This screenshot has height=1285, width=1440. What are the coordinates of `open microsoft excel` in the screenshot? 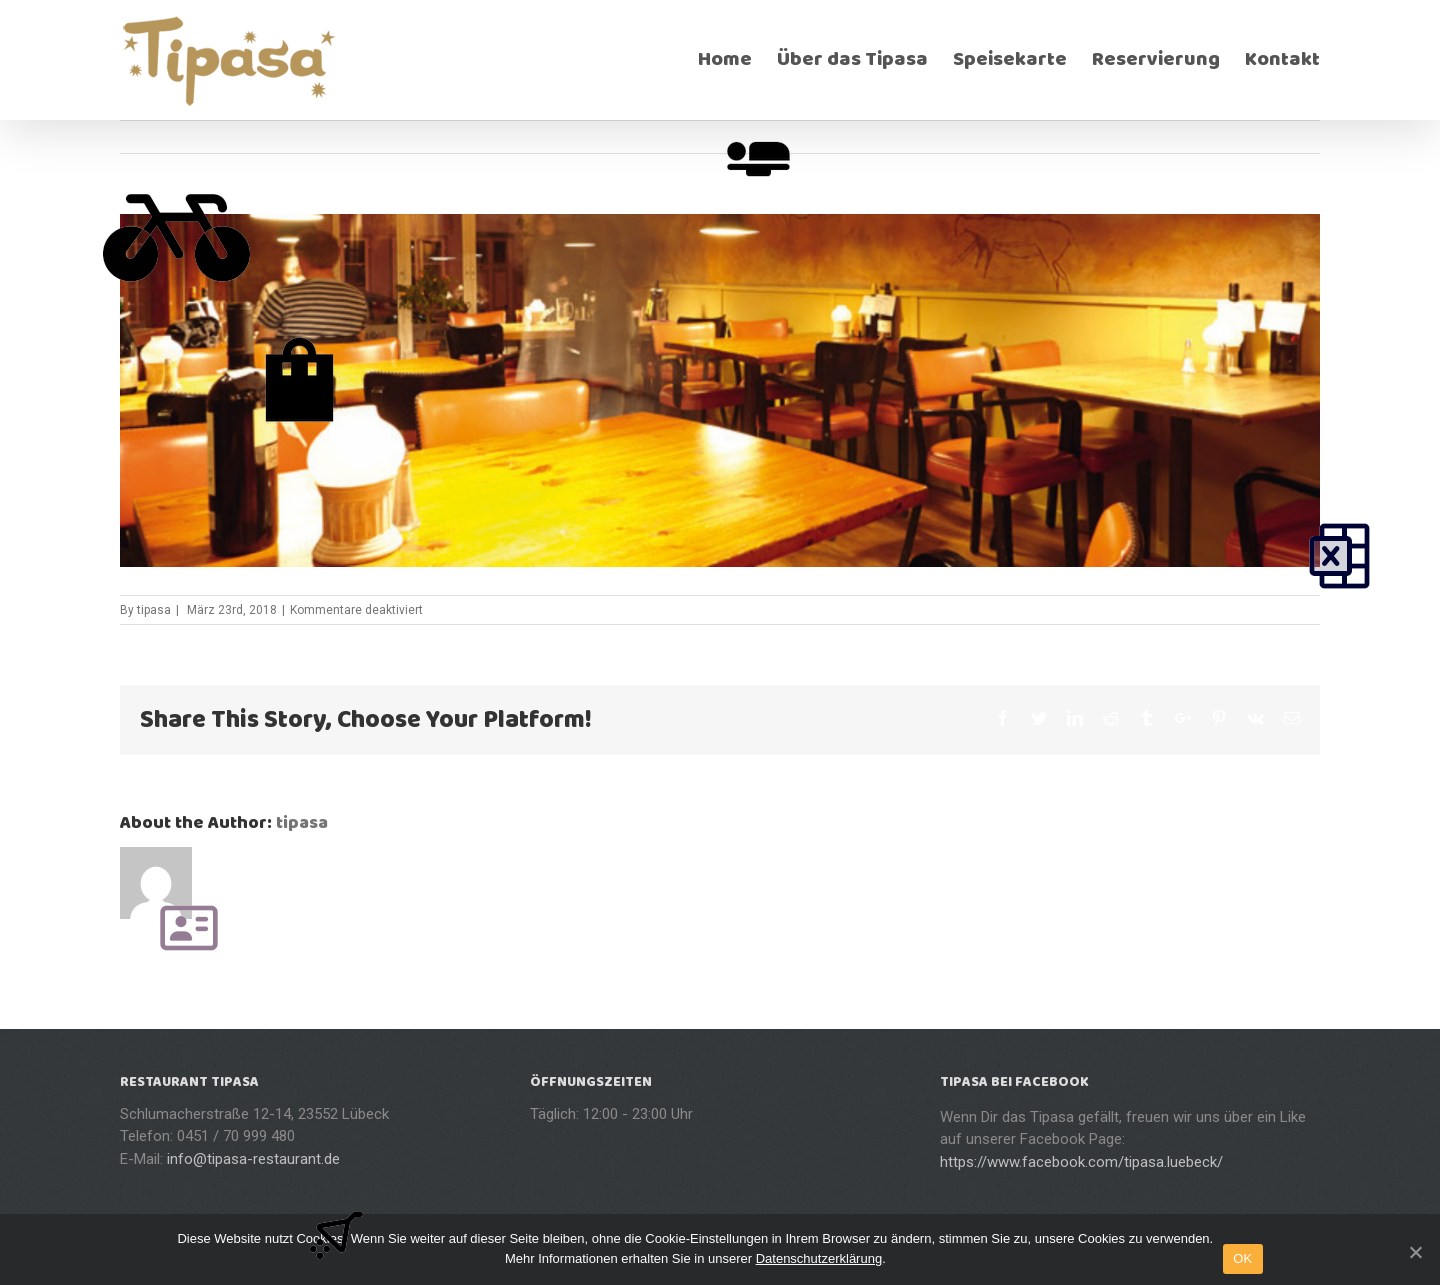 It's located at (1342, 556).